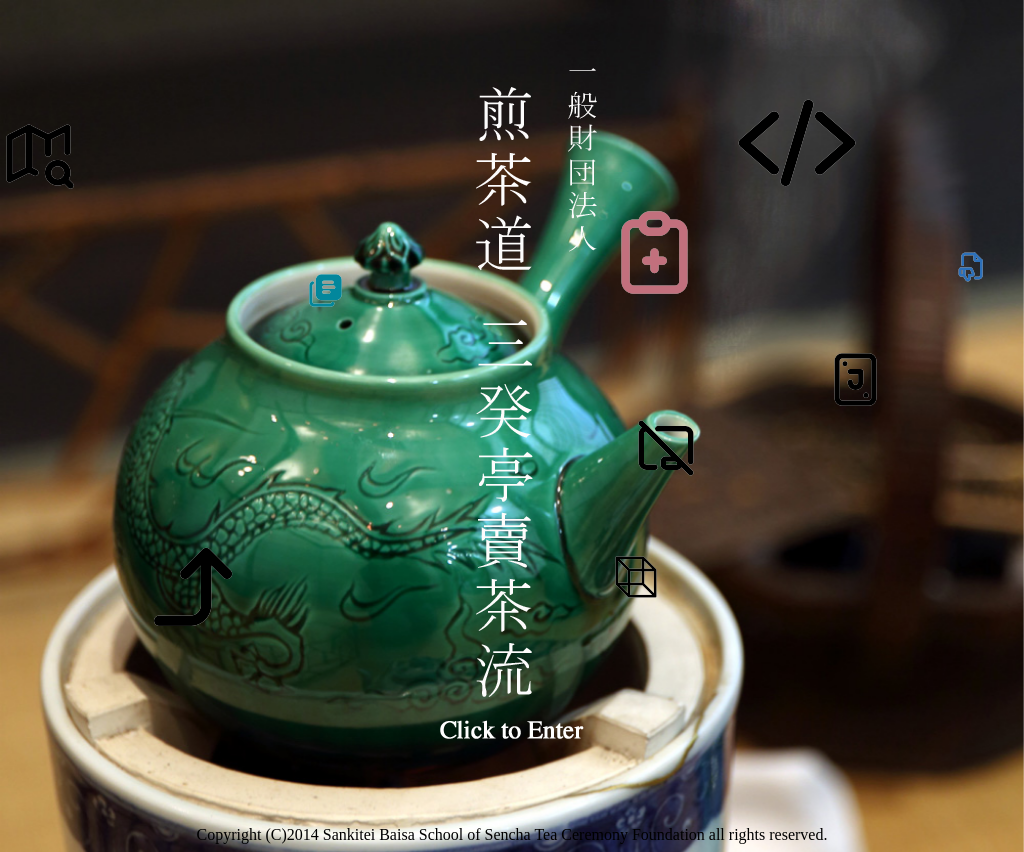 This screenshot has width=1024, height=852. I want to click on presentation mode disabled, so click(666, 448).